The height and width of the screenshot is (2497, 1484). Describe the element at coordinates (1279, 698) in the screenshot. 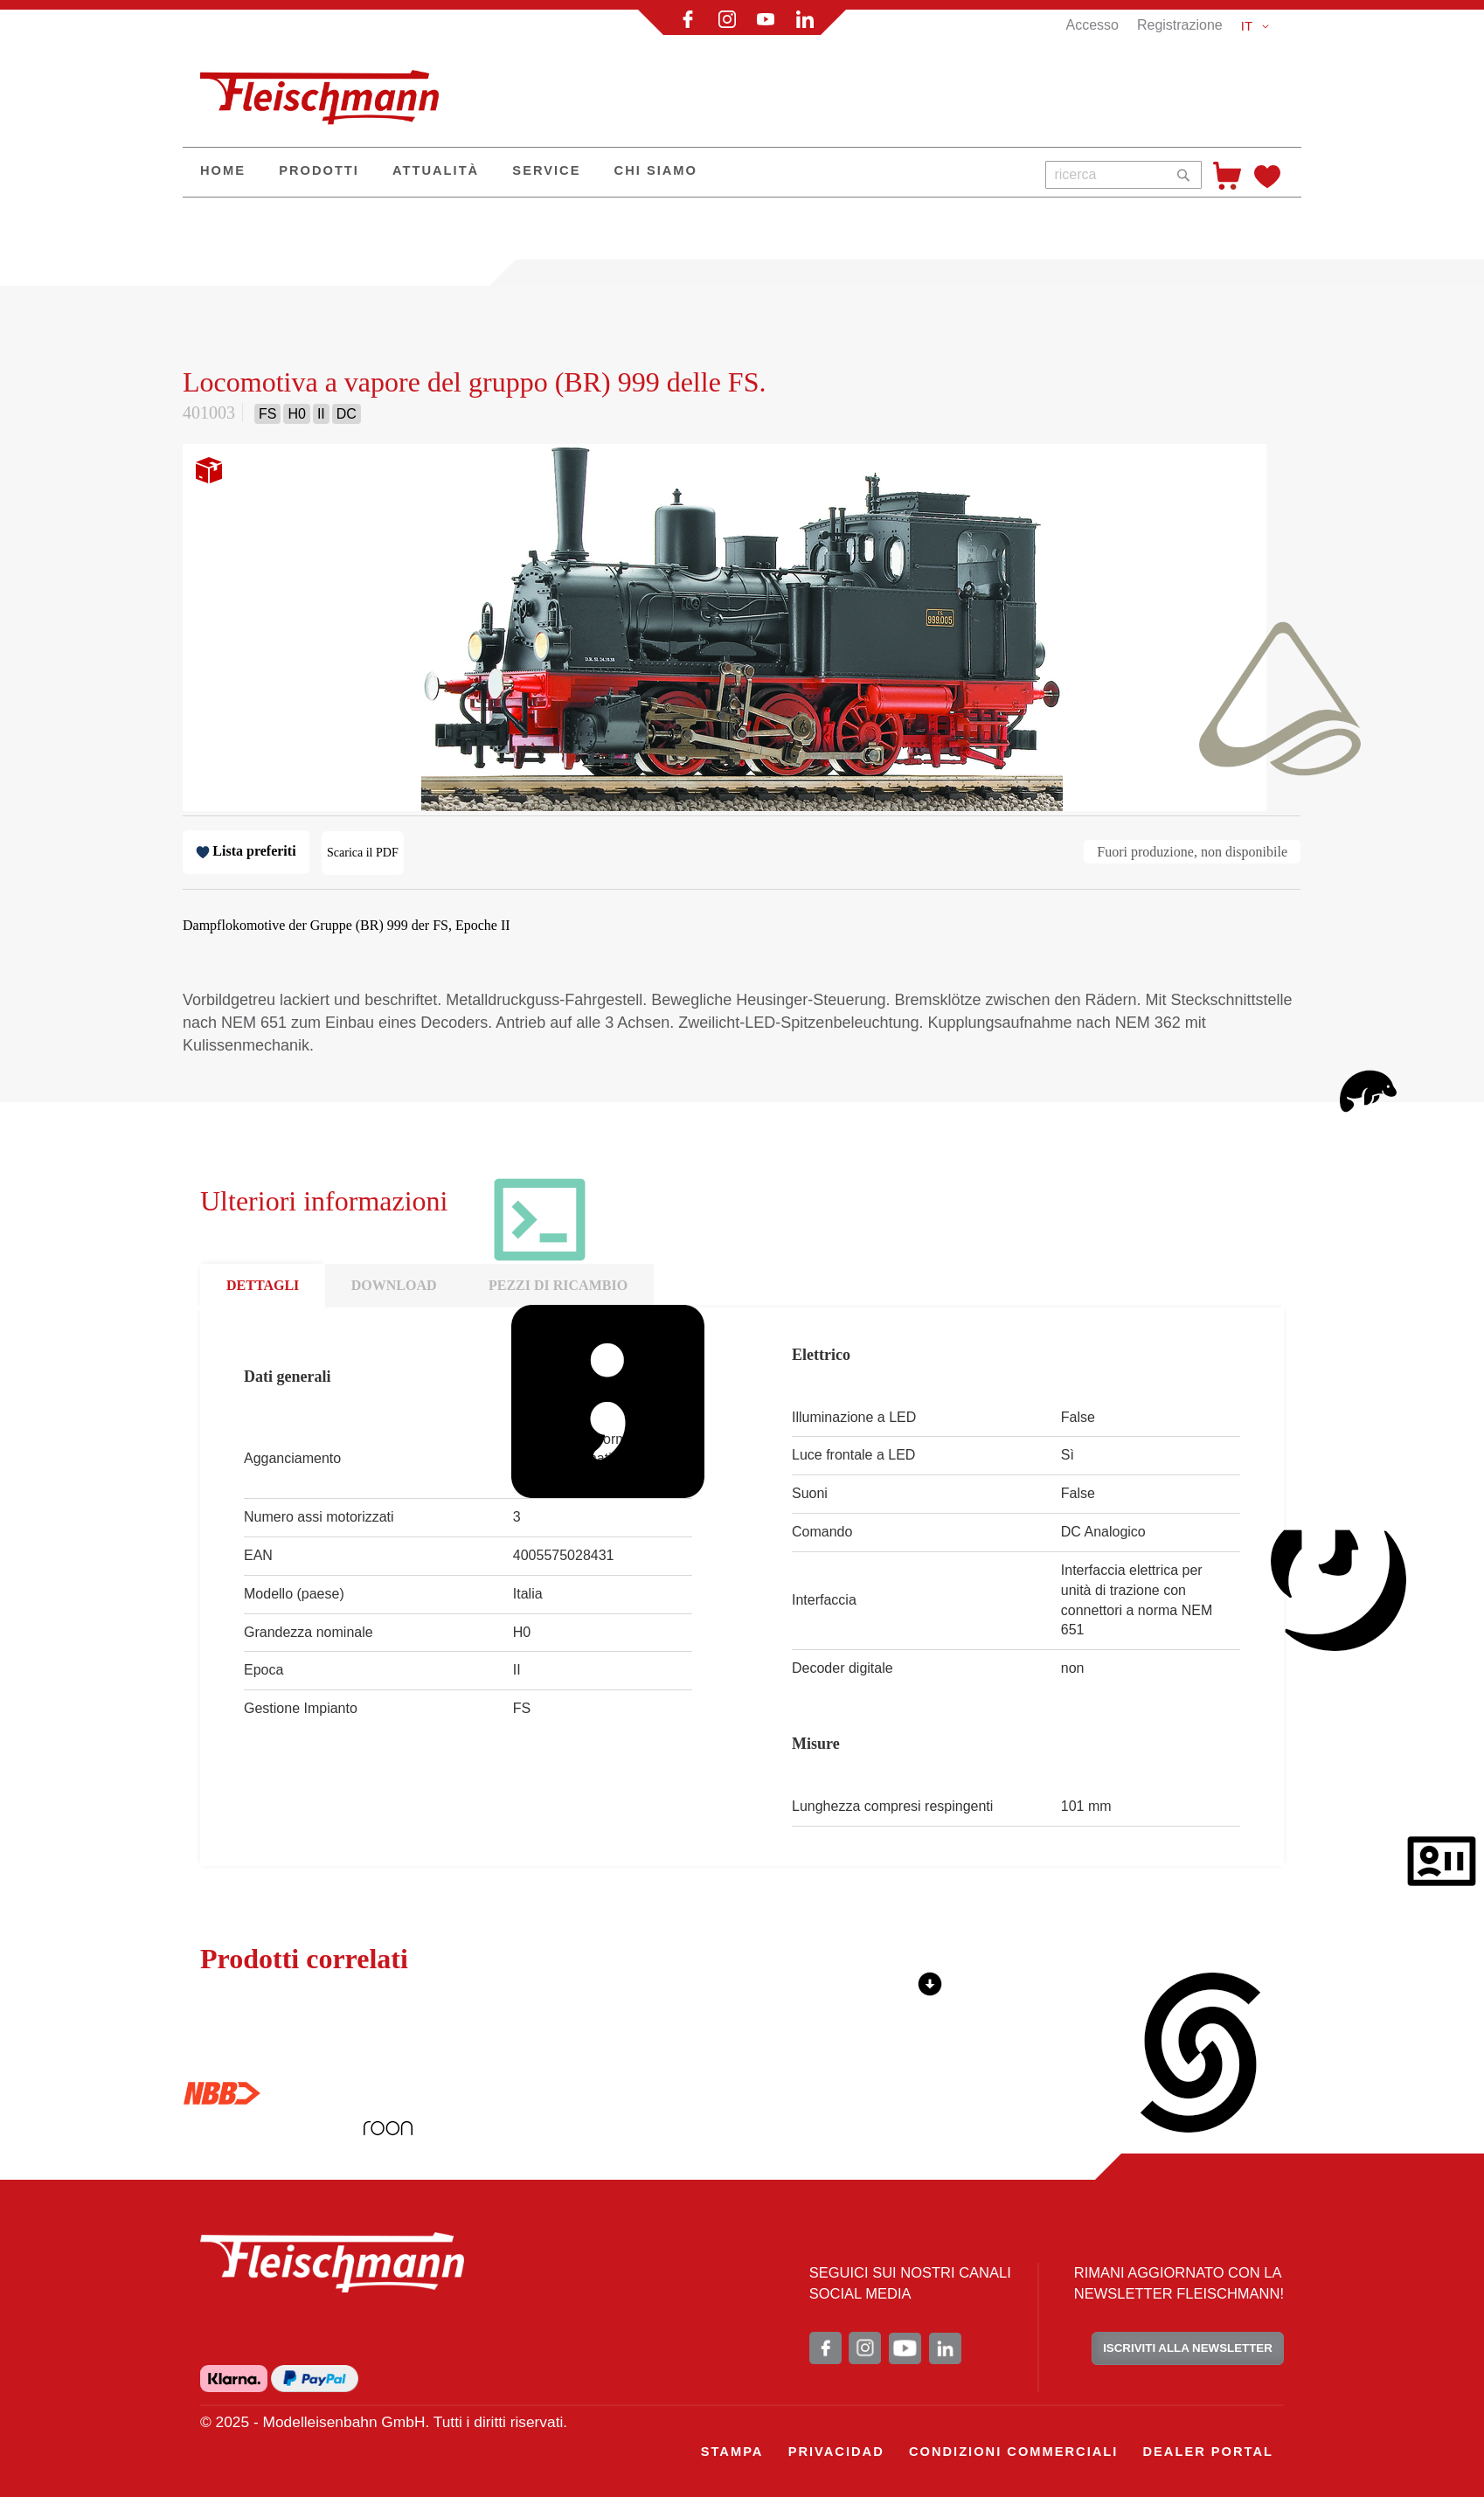

I see `mobx-state-tree library logo` at that location.